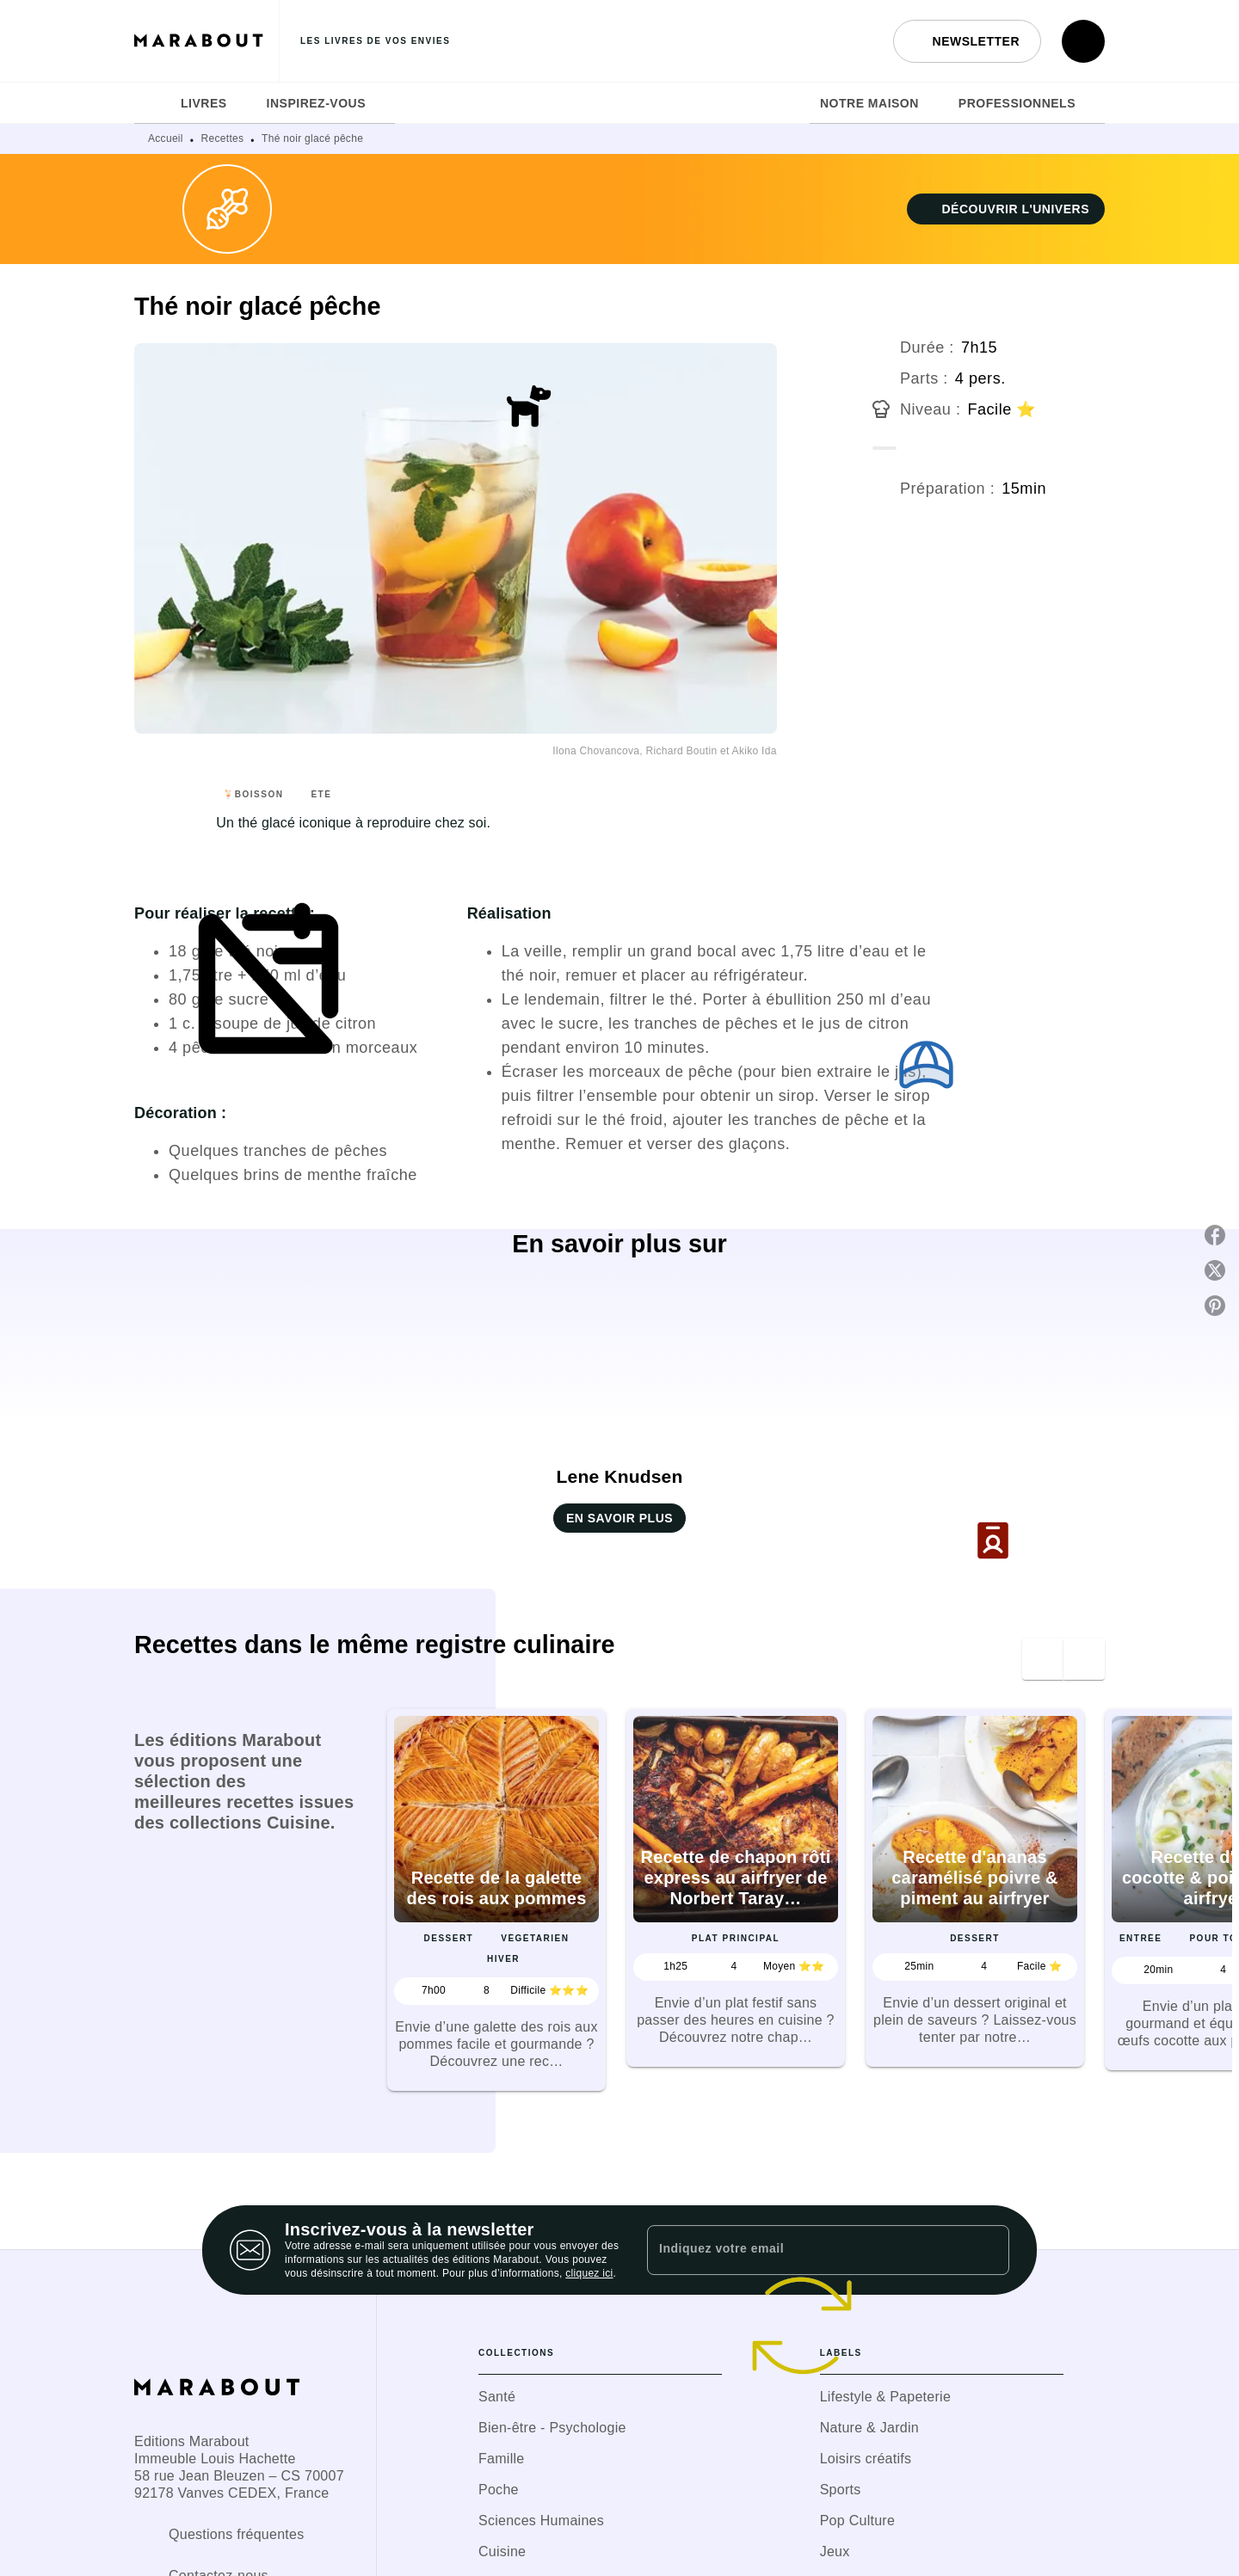 The image size is (1239, 2576). What do you see at coordinates (268, 984) in the screenshot?
I see `indicates calendar or scheduling is disabled` at bounding box center [268, 984].